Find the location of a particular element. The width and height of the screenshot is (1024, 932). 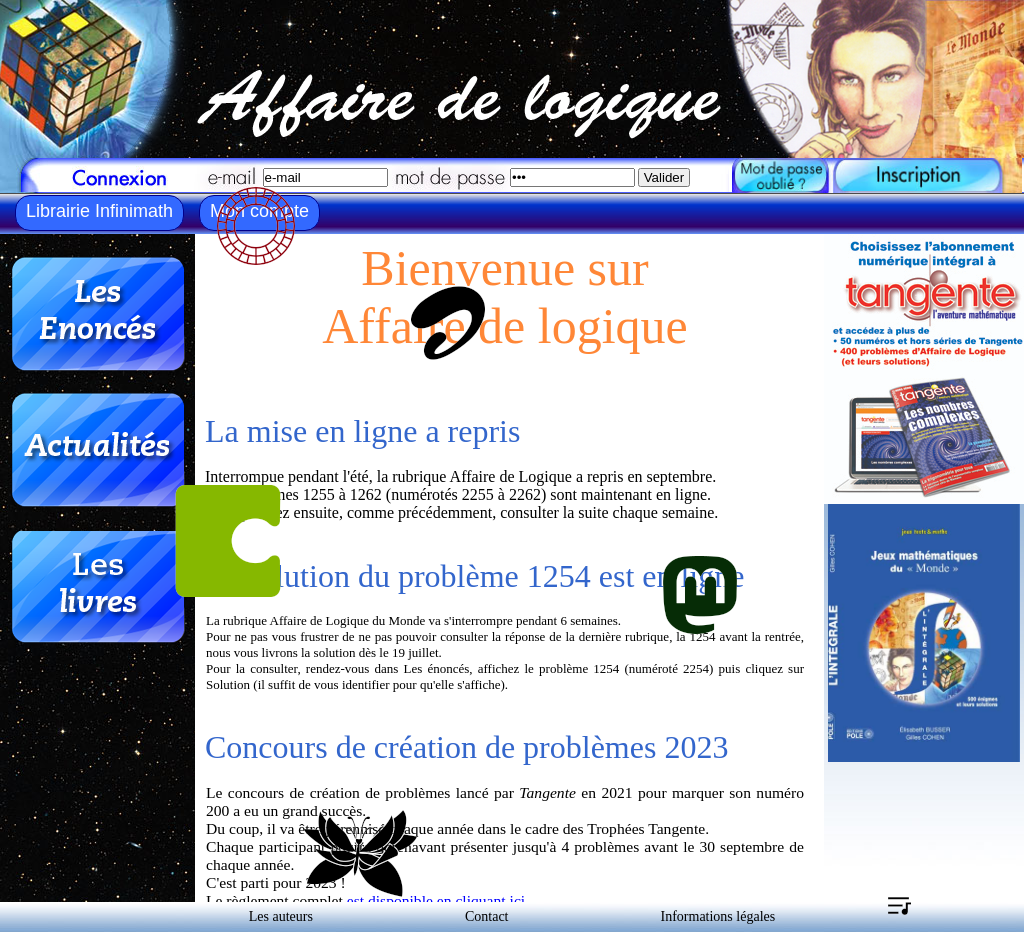

airtel app or service is located at coordinates (448, 323).